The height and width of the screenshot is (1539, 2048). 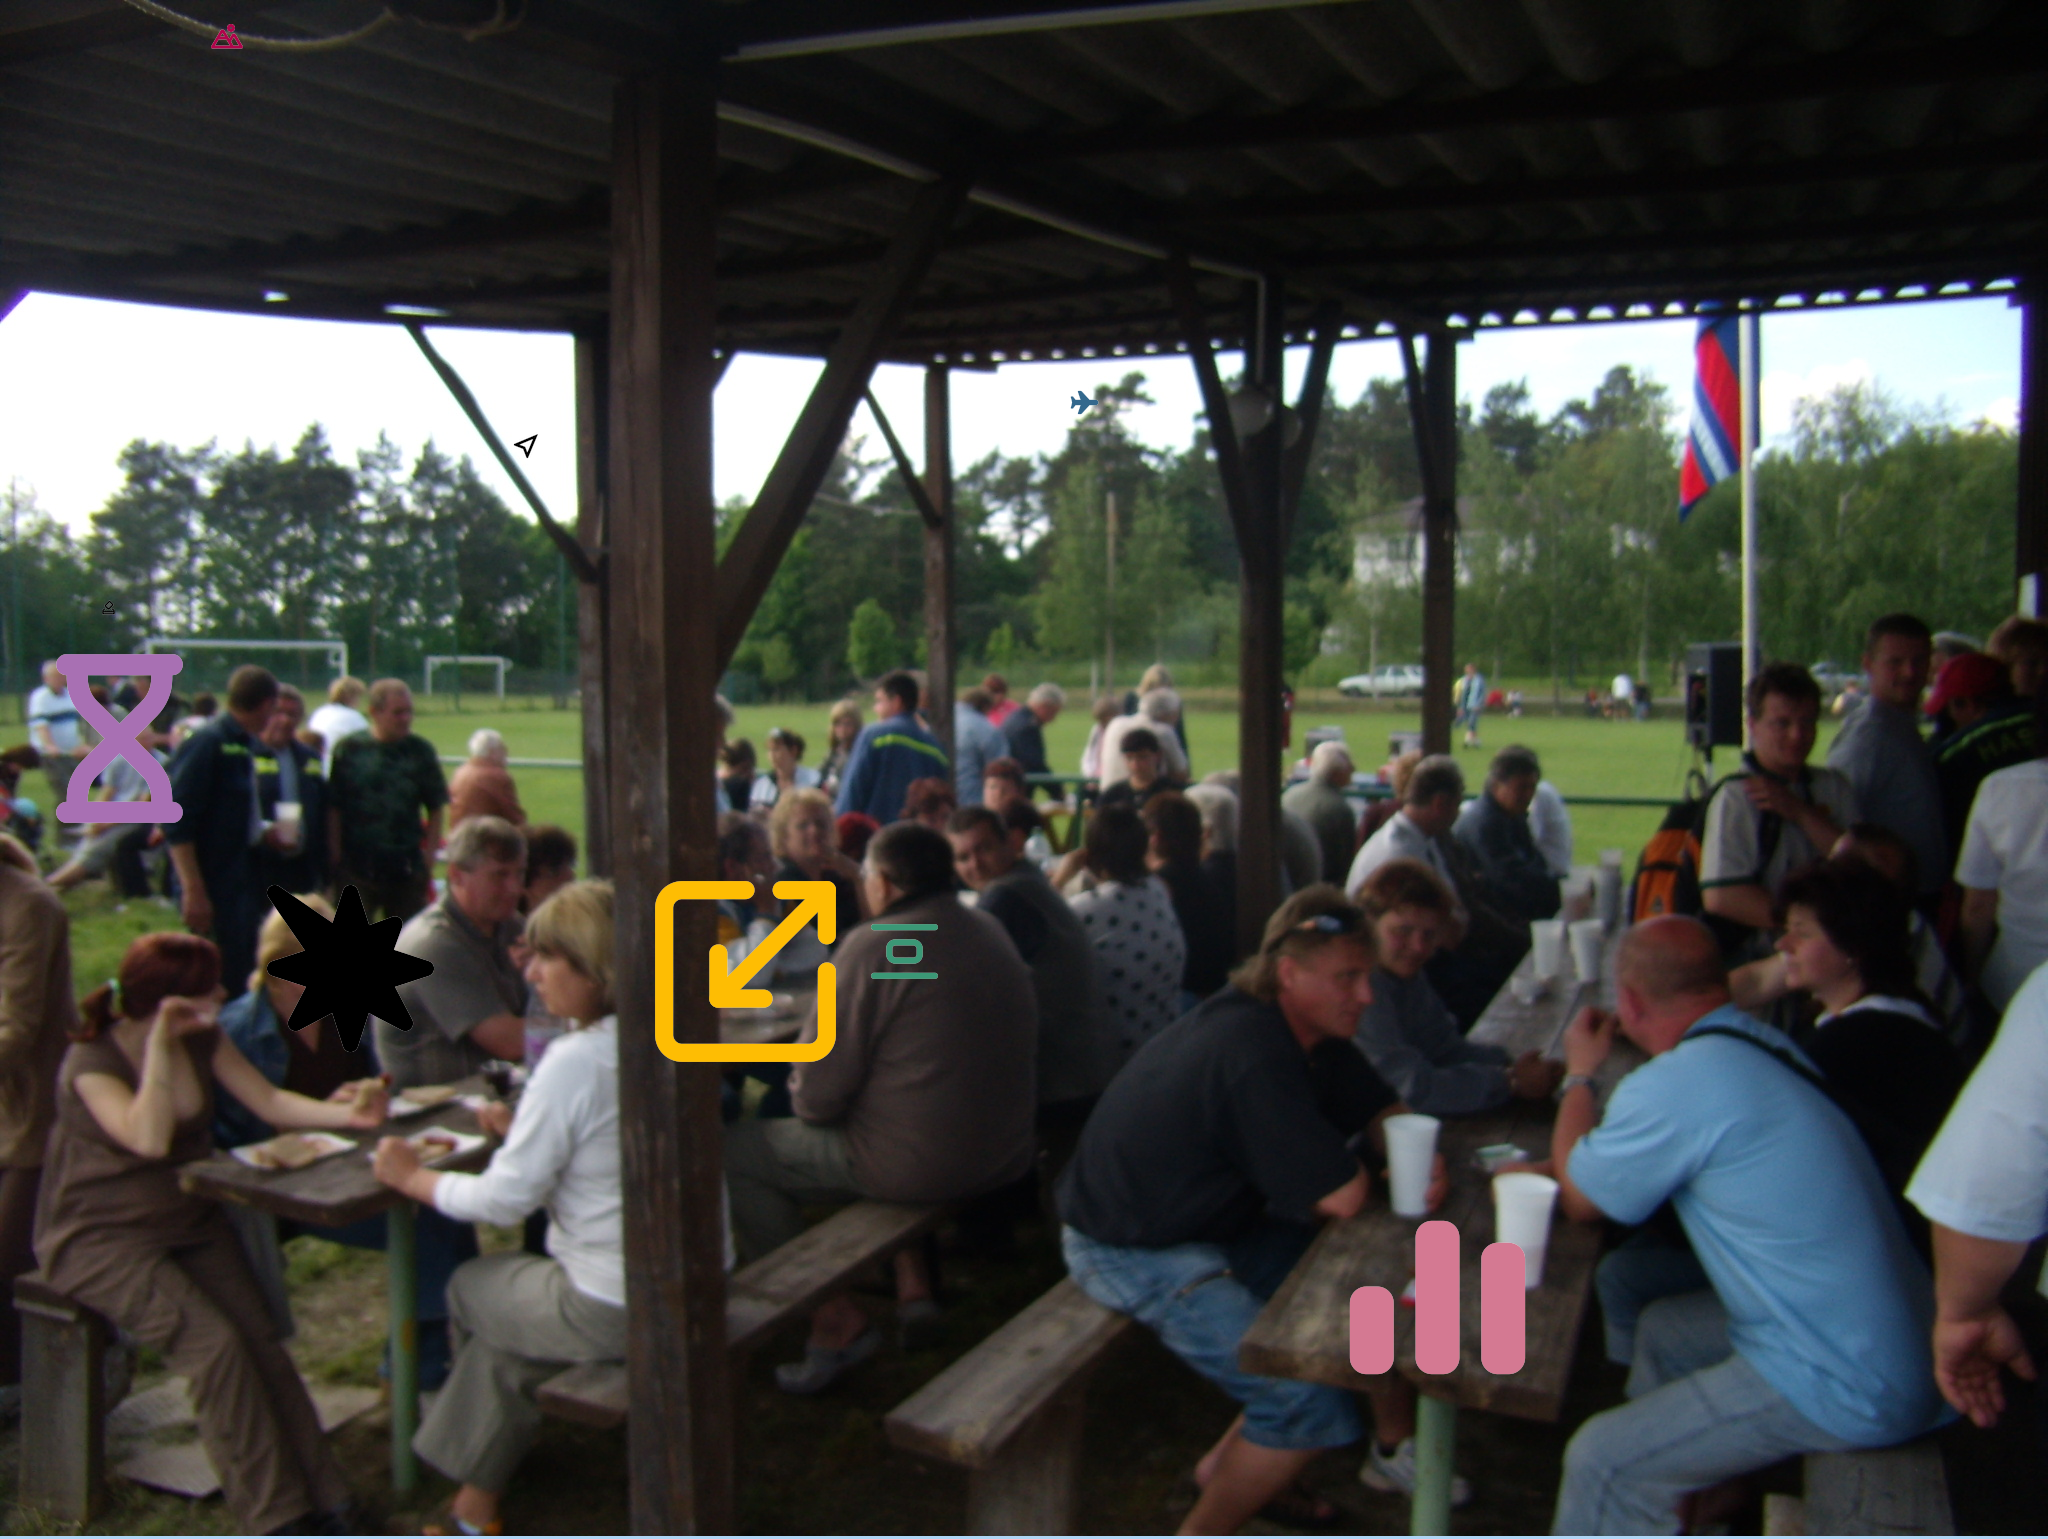 What do you see at coordinates (526, 446) in the screenshot?
I see `access navigation or get directions` at bounding box center [526, 446].